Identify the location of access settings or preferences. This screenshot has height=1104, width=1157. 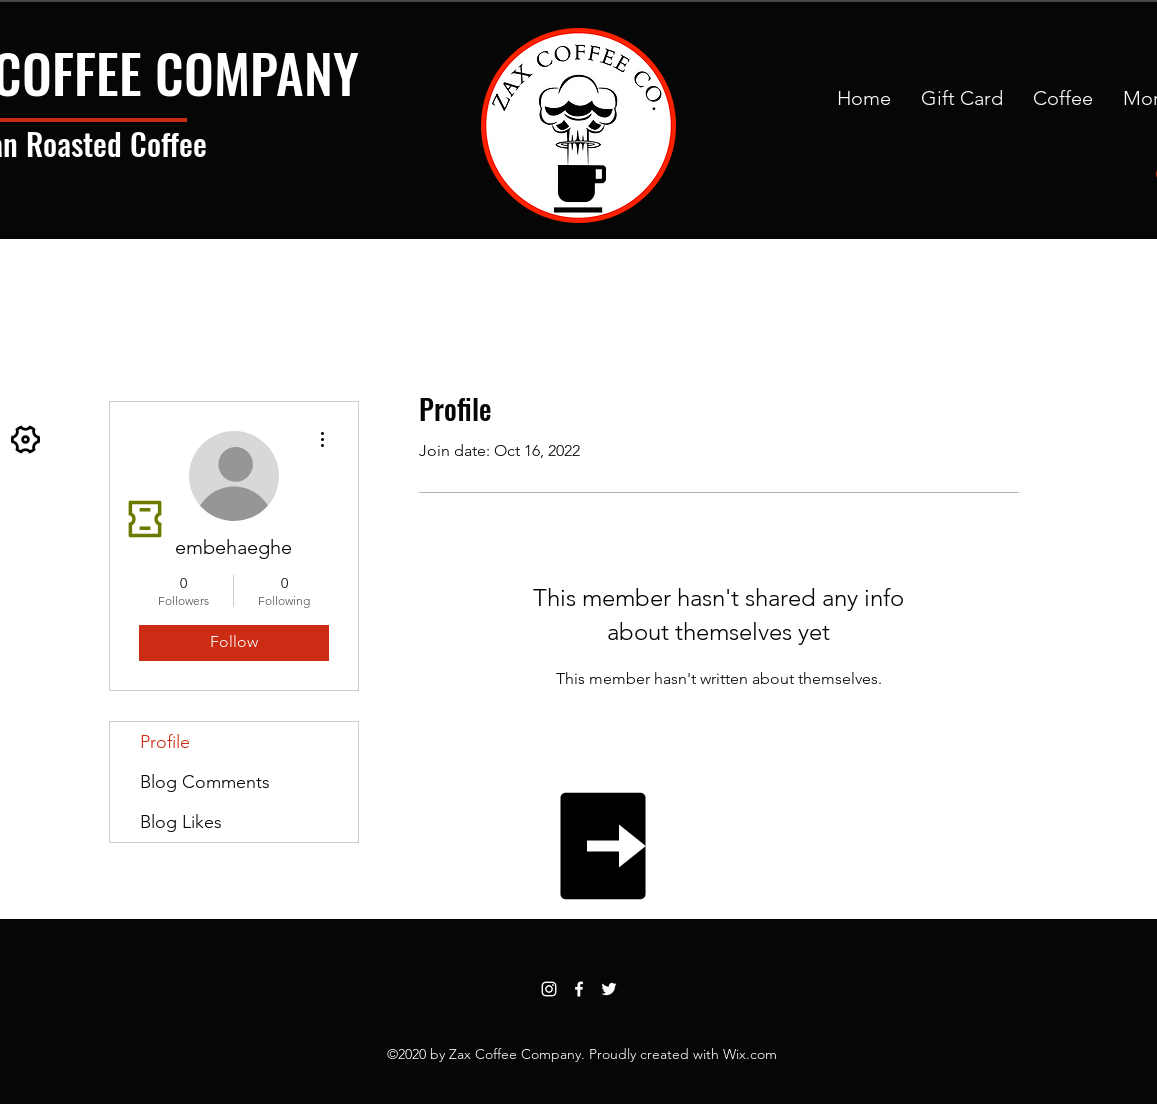
(25, 439).